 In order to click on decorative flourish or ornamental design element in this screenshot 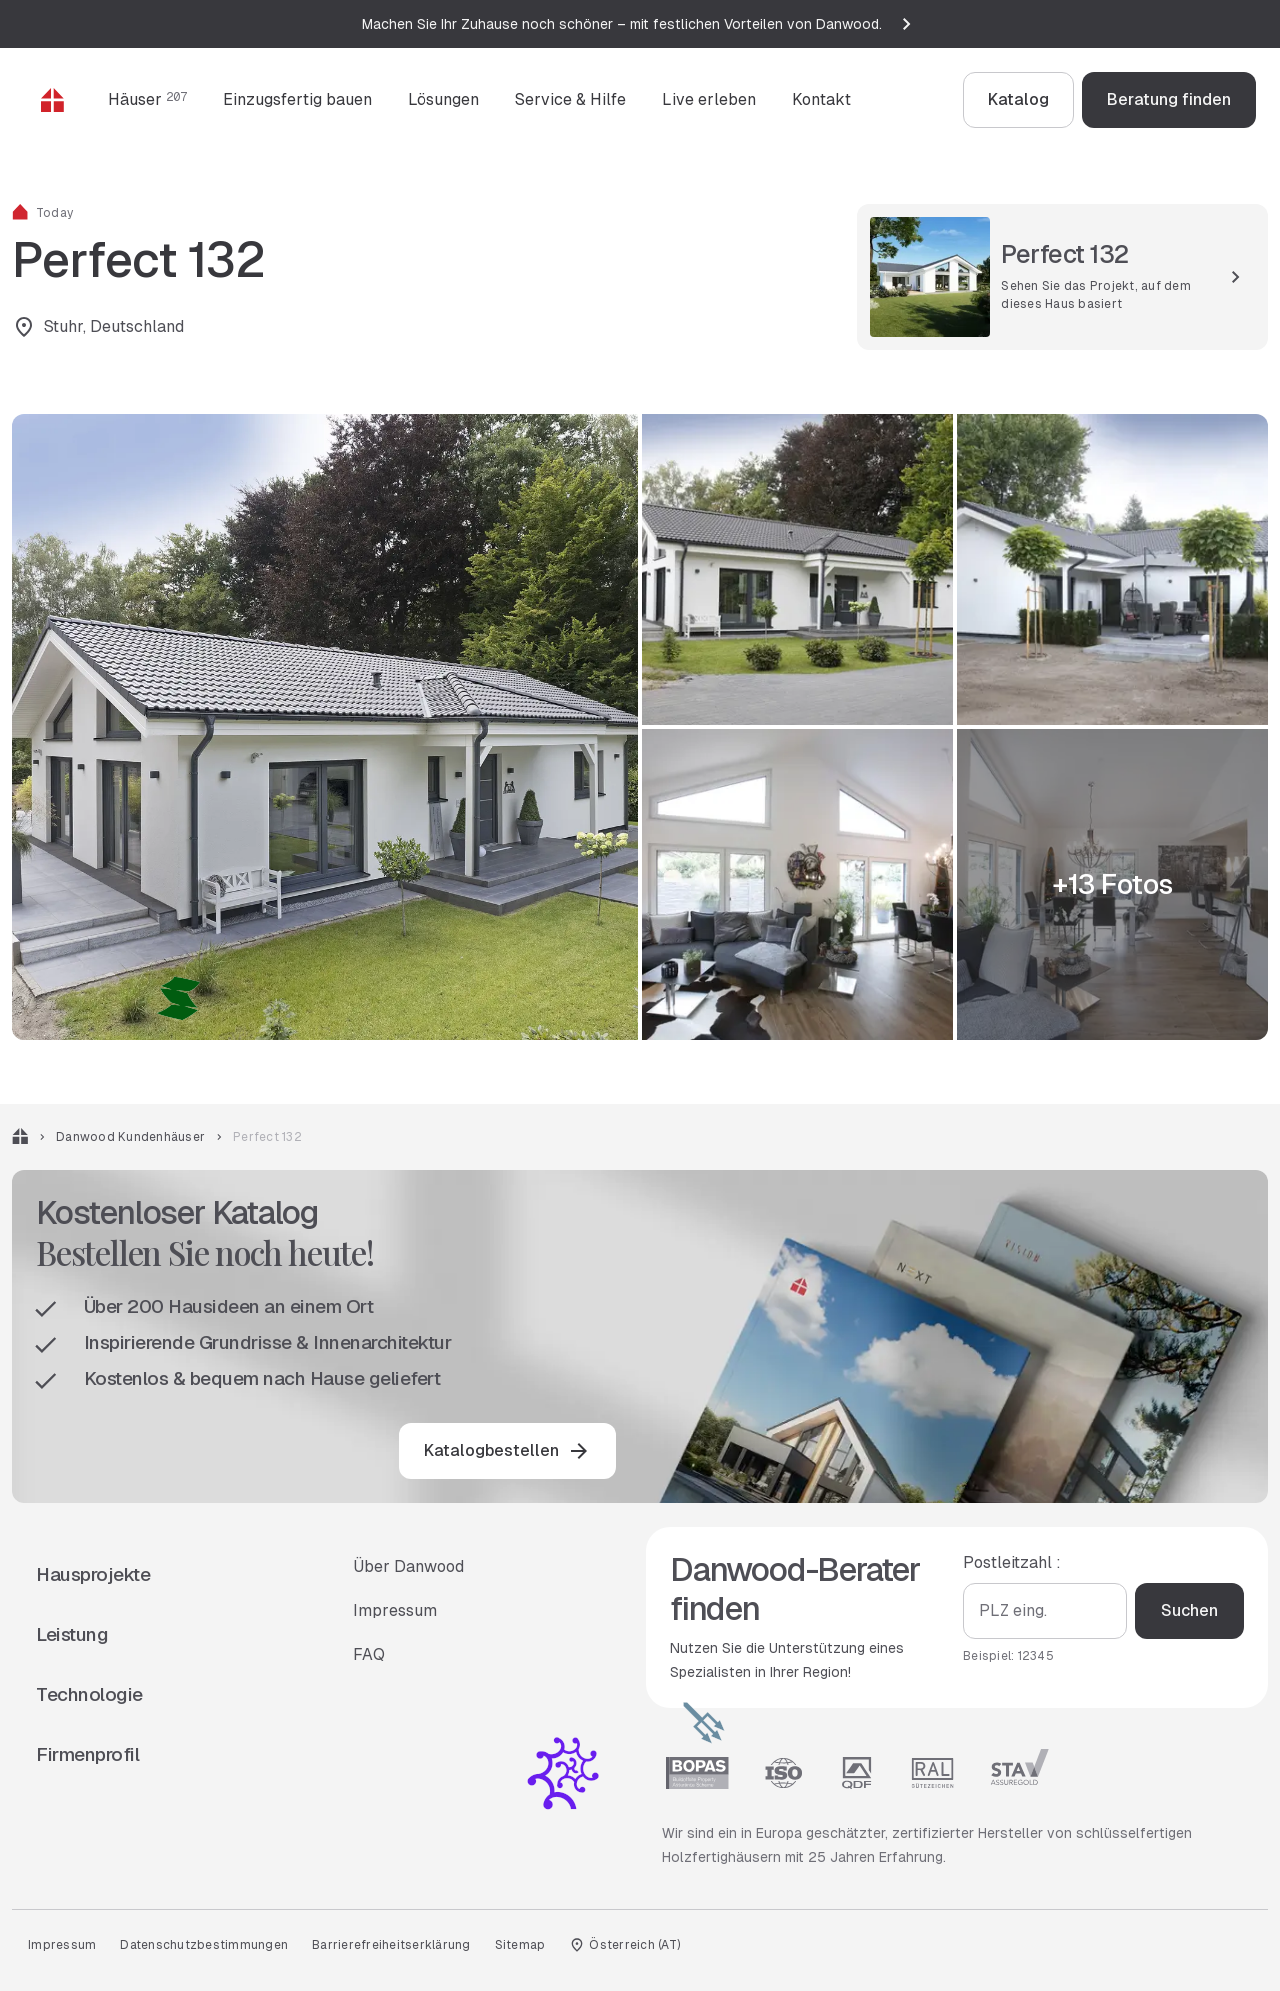, I will do `click(563, 1773)`.